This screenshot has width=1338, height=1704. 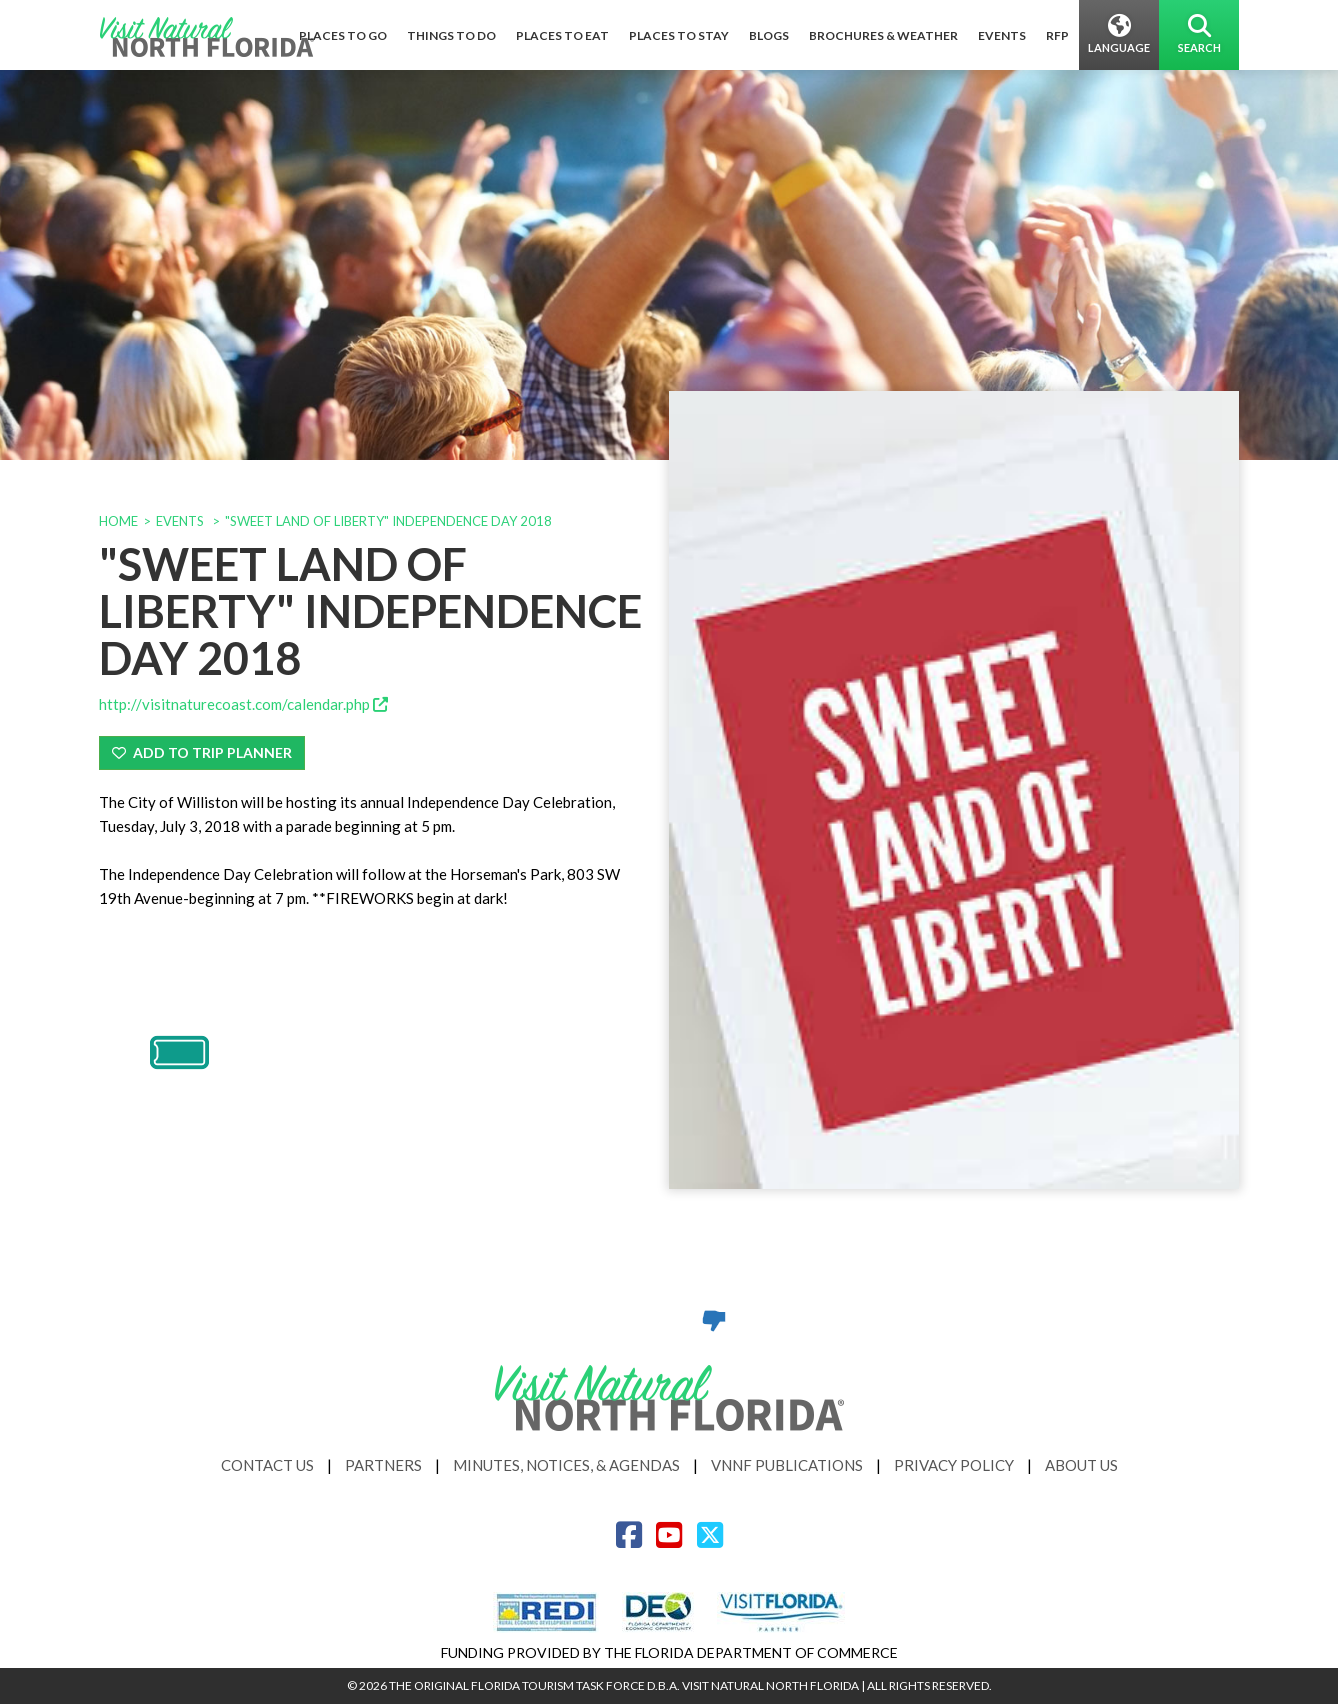 I want to click on dislike or downvote content, so click(x=714, y=1321).